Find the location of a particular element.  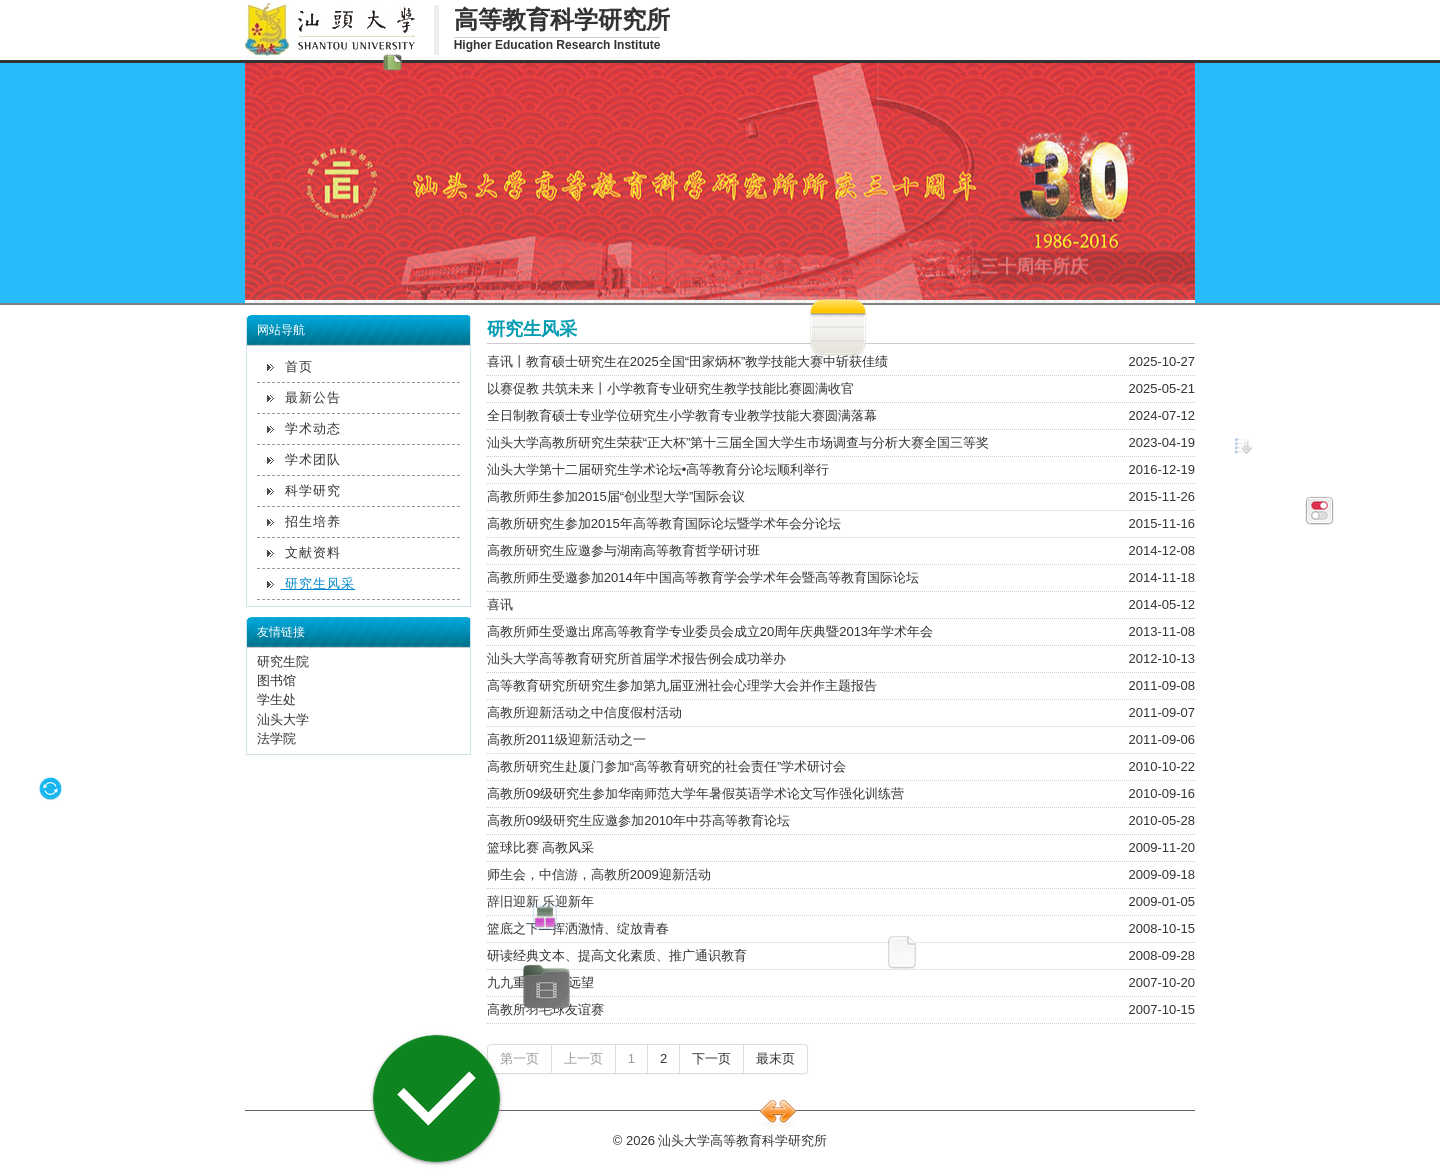

indicates file successfully synced with insync is located at coordinates (436, 1098).